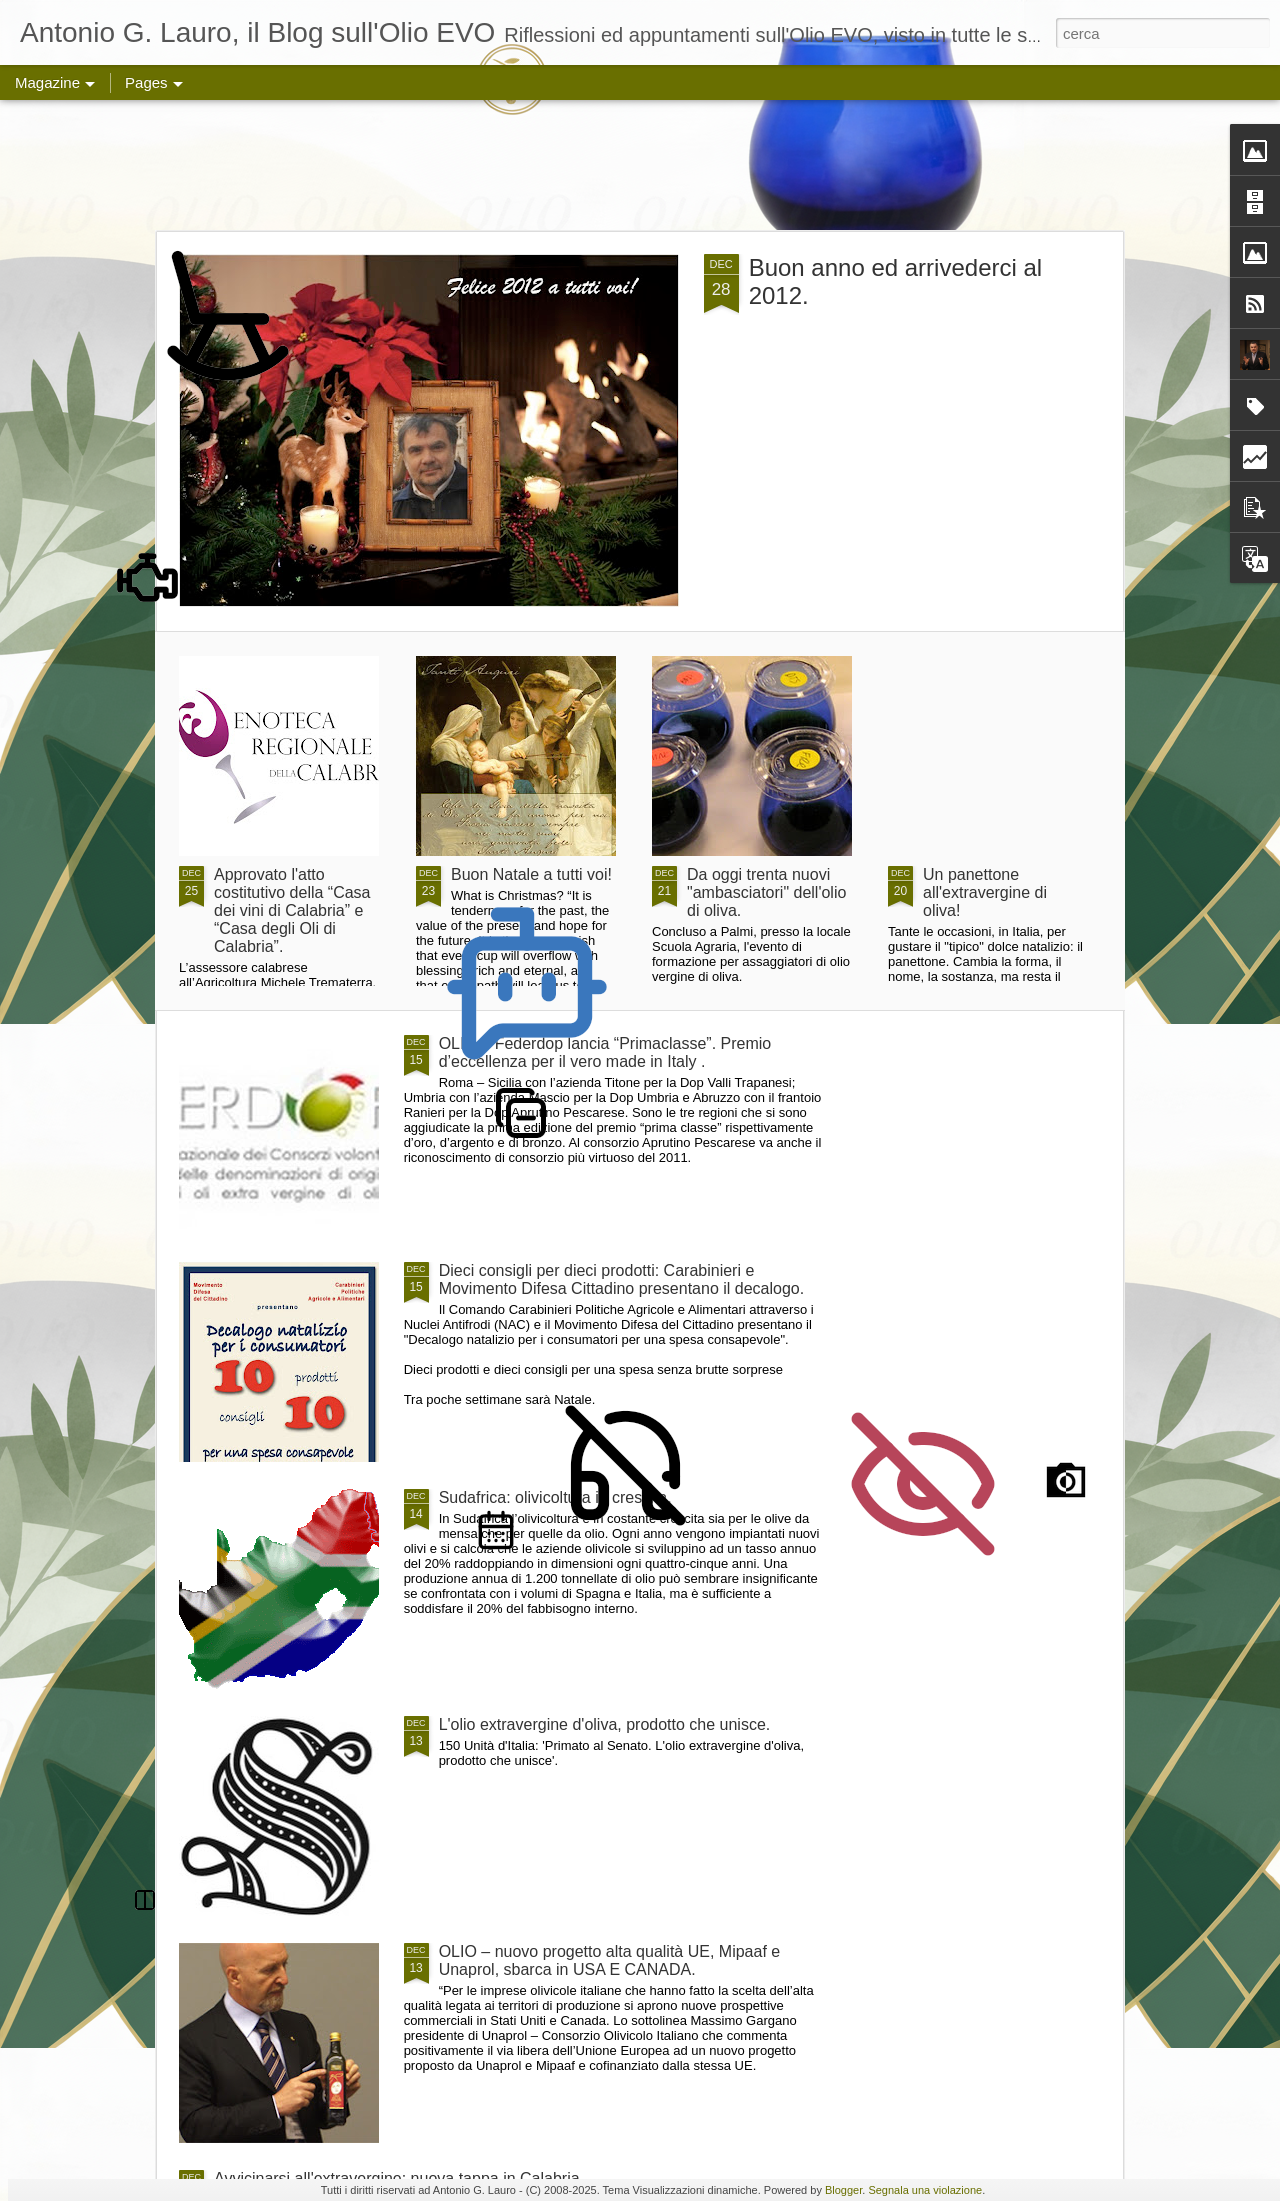 The height and width of the screenshot is (2201, 1280). Describe the element at coordinates (147, 577) in the screenshot. I see `view engine or vehicle diagnostics` at that location.